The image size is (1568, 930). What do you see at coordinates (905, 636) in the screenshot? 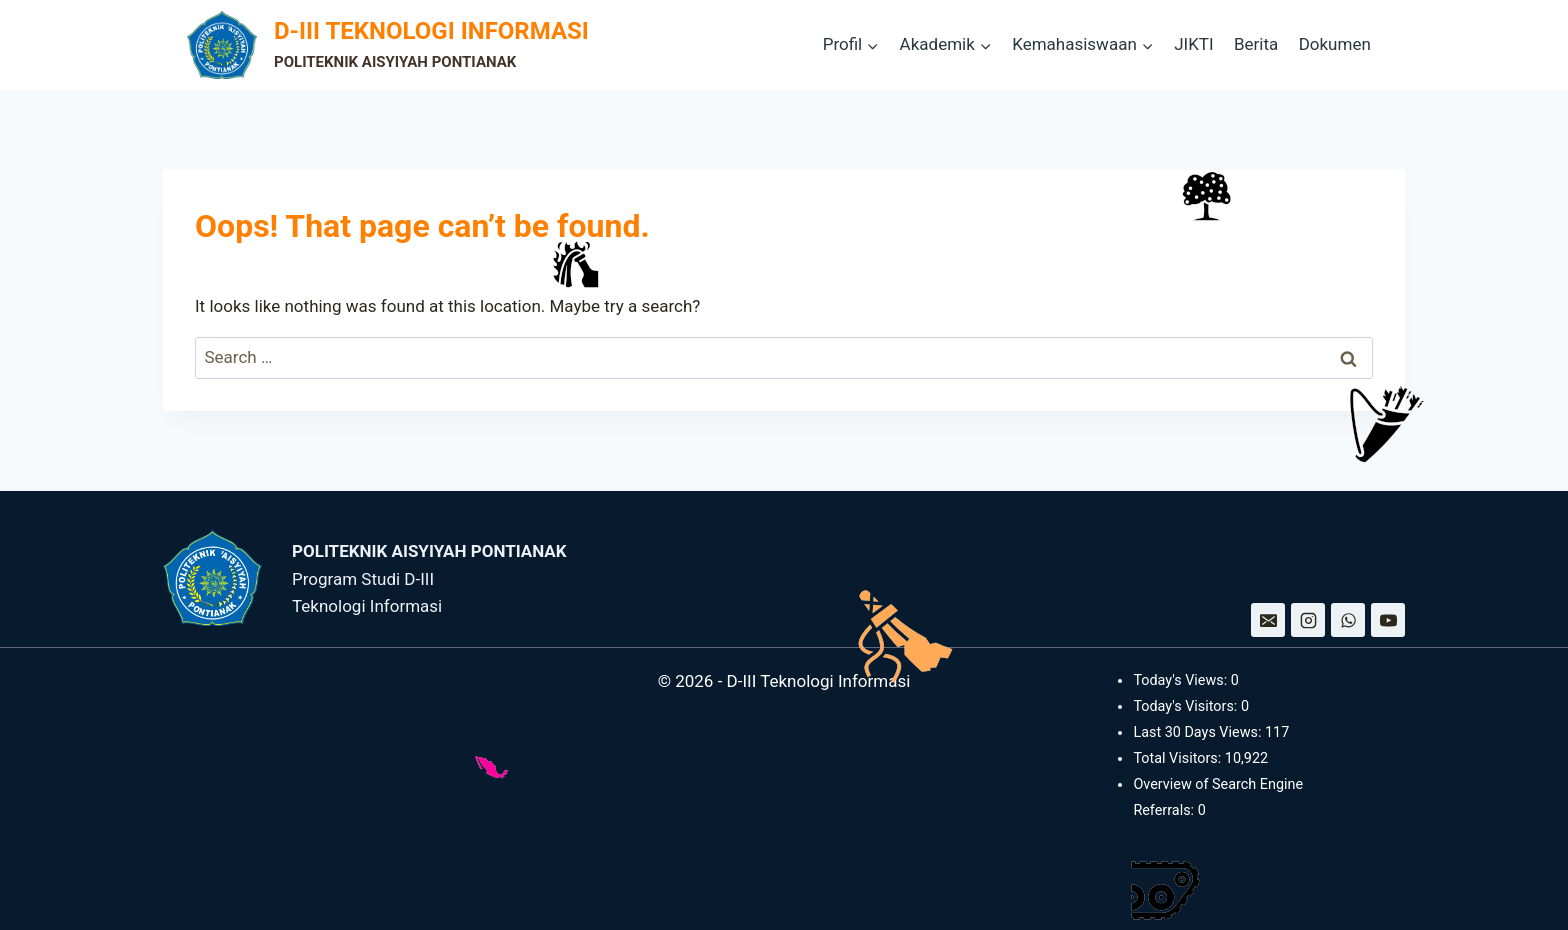
I see `indicates a broken or degraded weapon in inventory` at bounding box center [905, 636].